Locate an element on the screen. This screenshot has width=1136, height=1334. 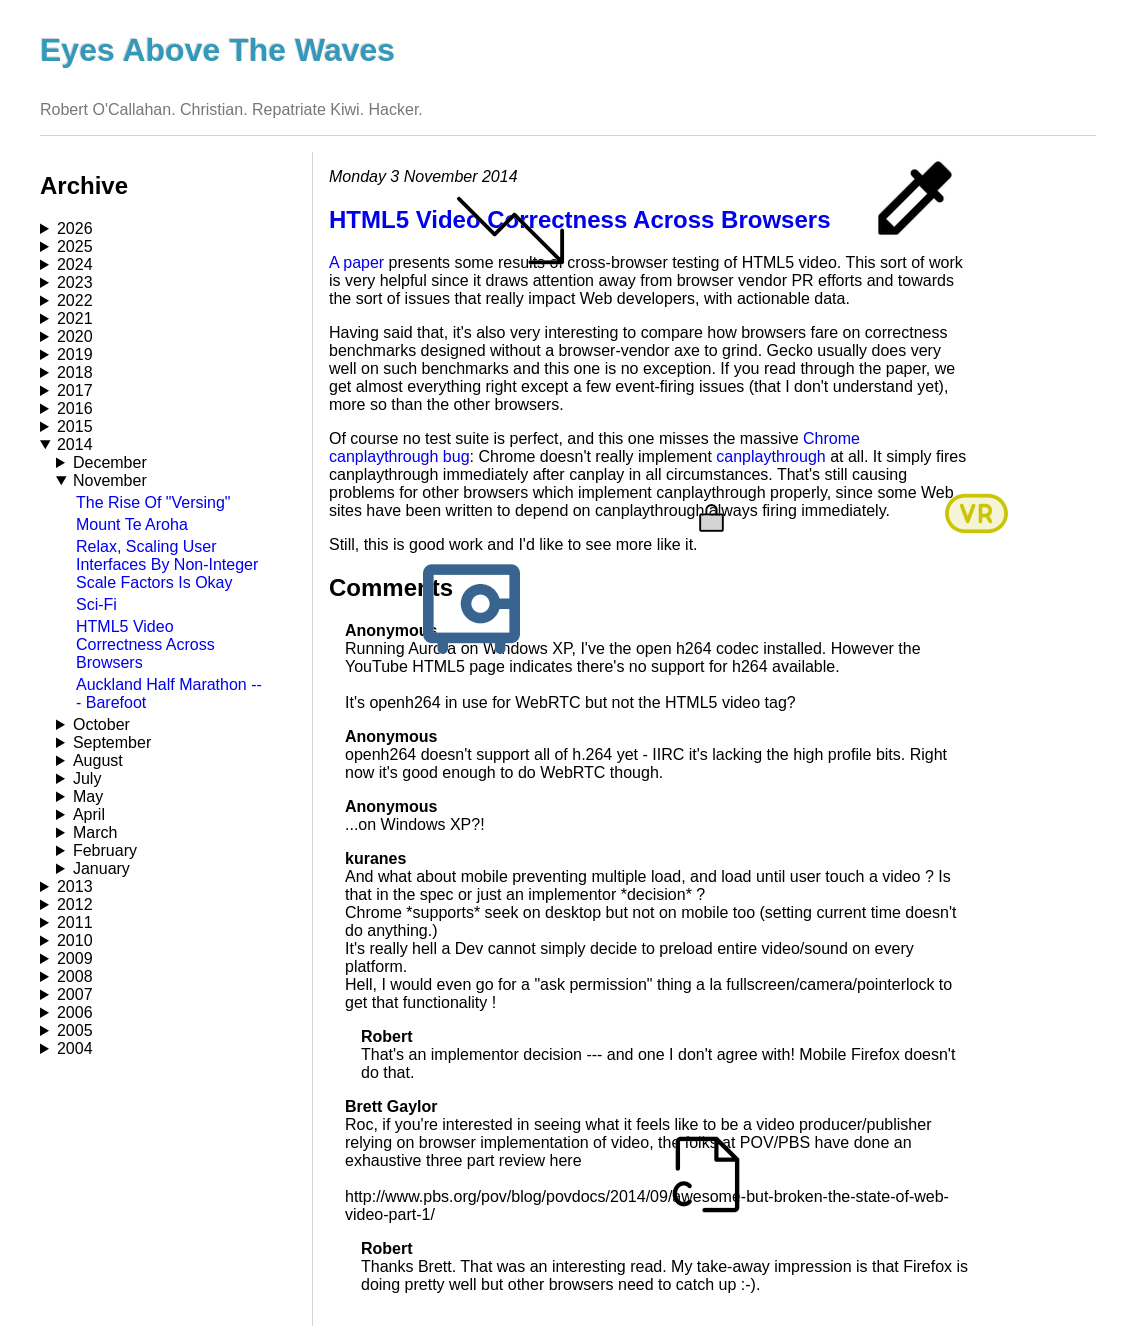
indicates a locked or secured item is located at coordinates (711, 519).